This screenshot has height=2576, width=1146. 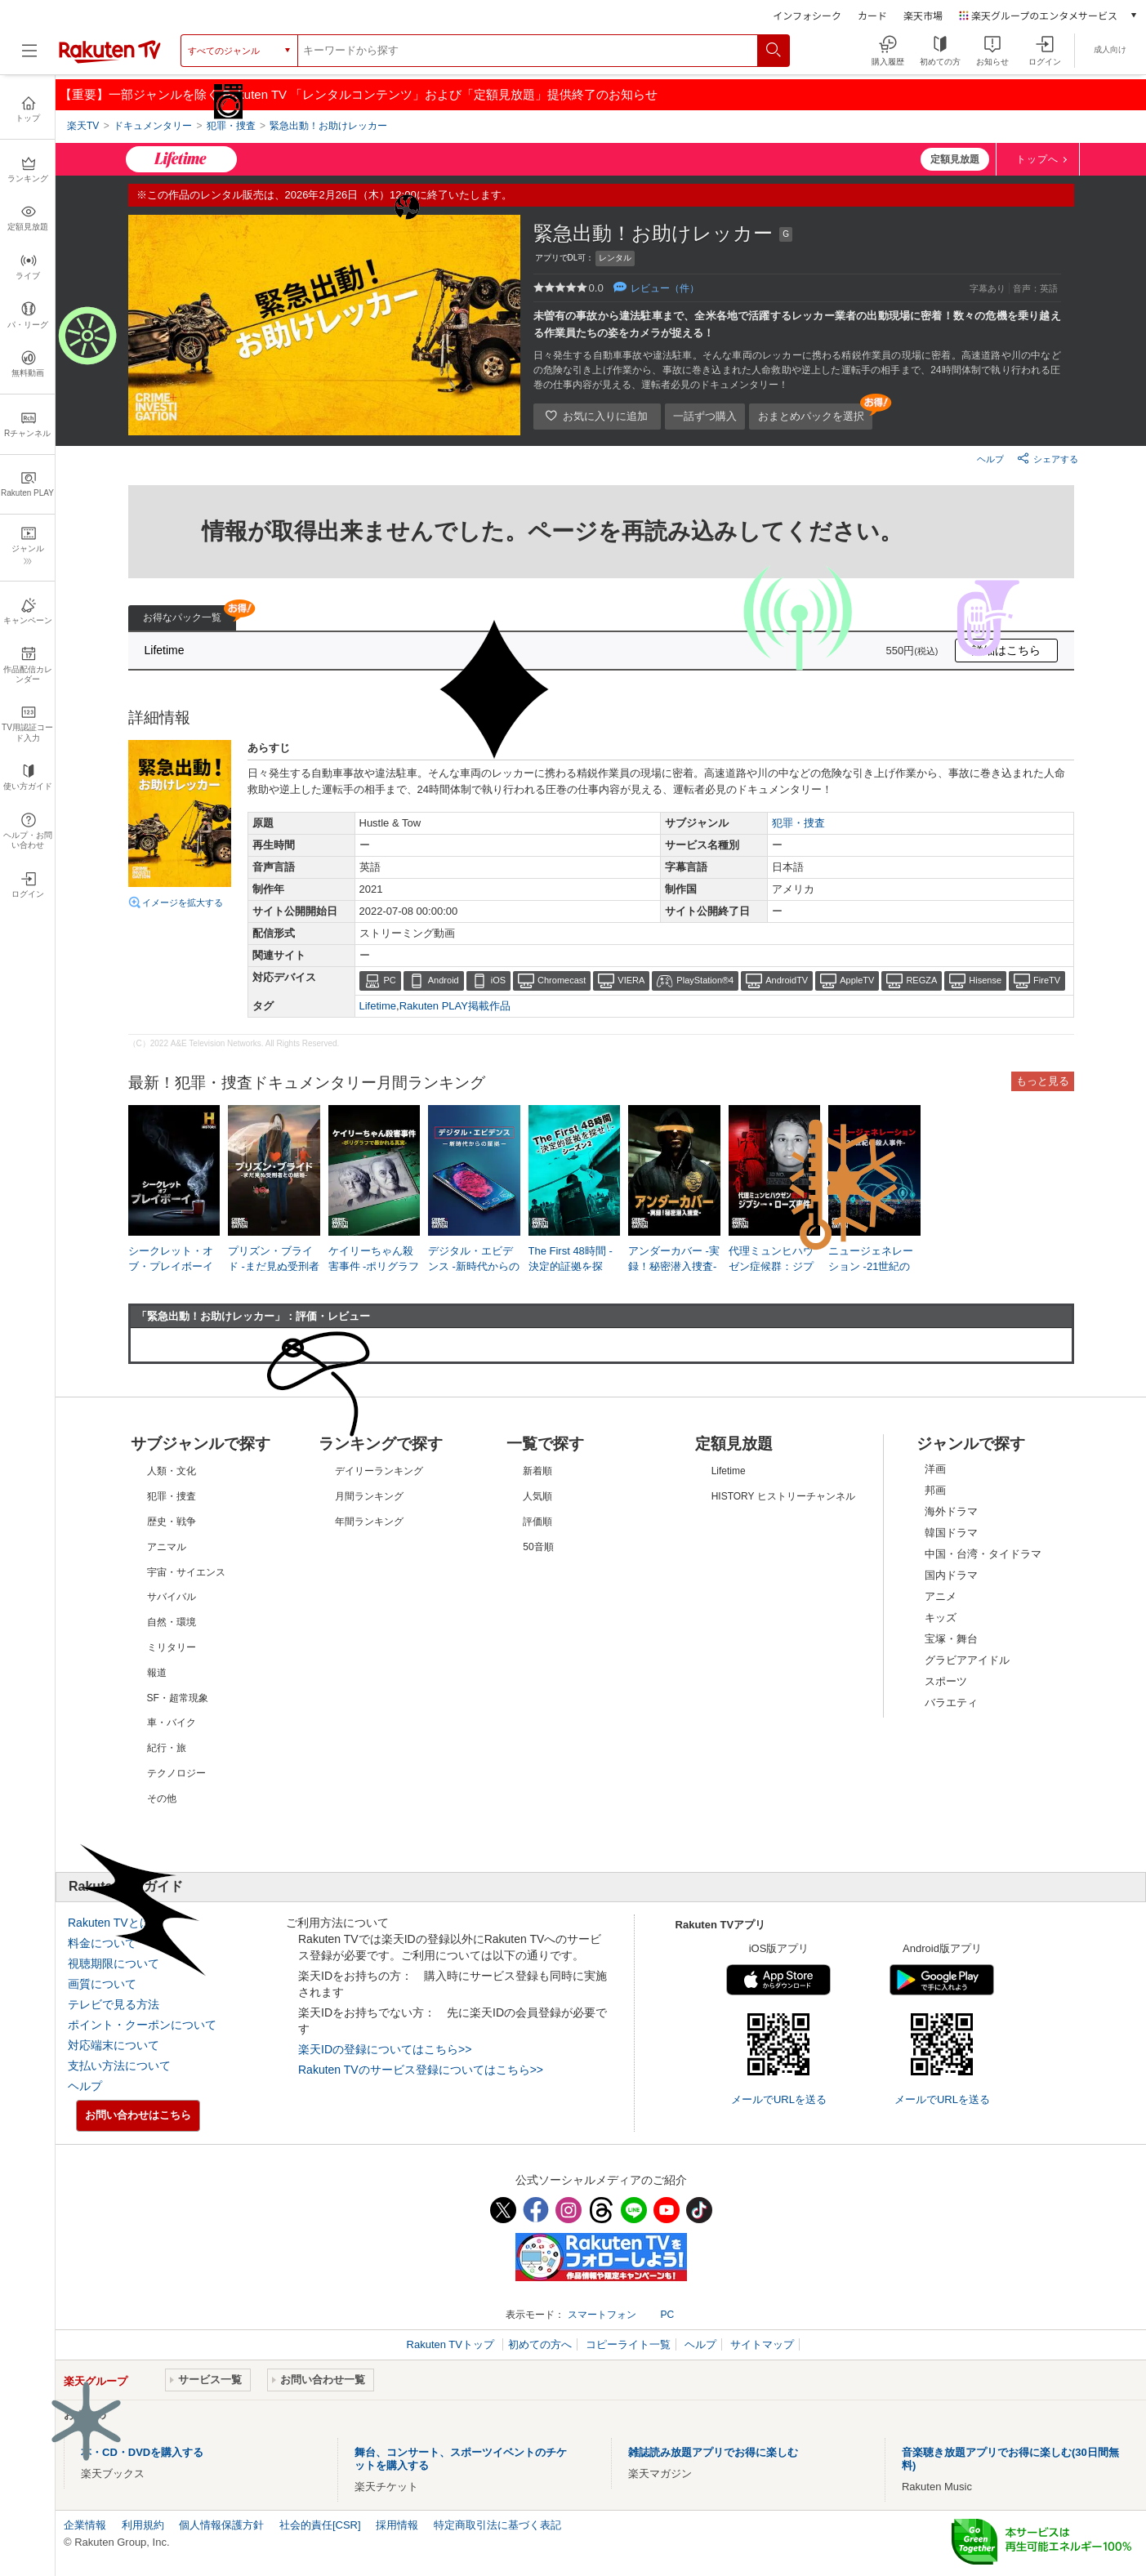 What do you see at coordinates (87, 336) in the screenshot?
I see `select a wheel or cart component in a game` at bounding box center [87, 336].